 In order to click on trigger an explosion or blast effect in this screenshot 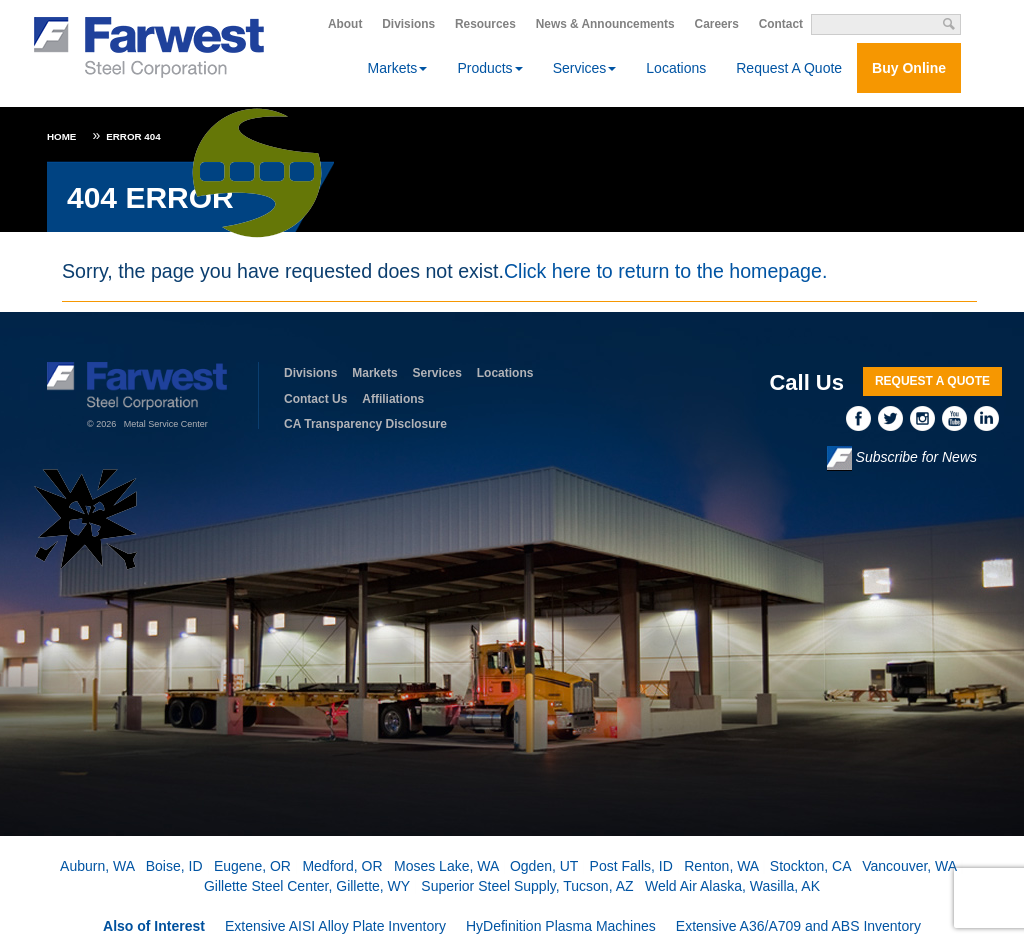, I will do `click(85, 520)`.